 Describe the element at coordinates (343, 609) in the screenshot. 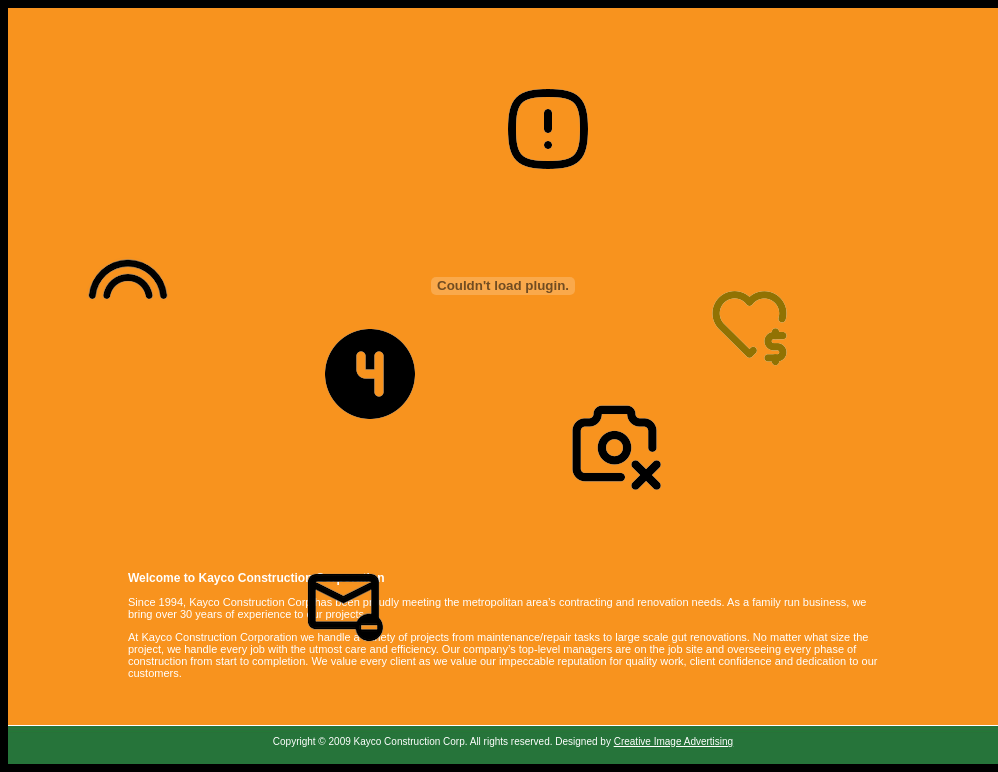

I see `unsubscribe from a mailing list` at that location.